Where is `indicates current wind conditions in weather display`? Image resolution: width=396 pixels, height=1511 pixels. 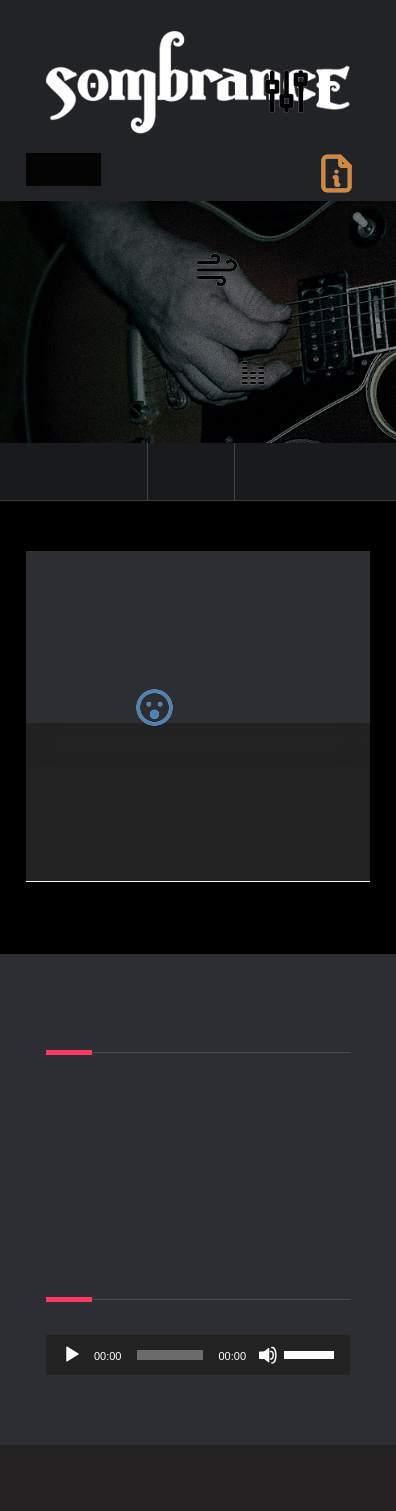 indicates current wind conditions in weather display is located at coordinates (217, 270).